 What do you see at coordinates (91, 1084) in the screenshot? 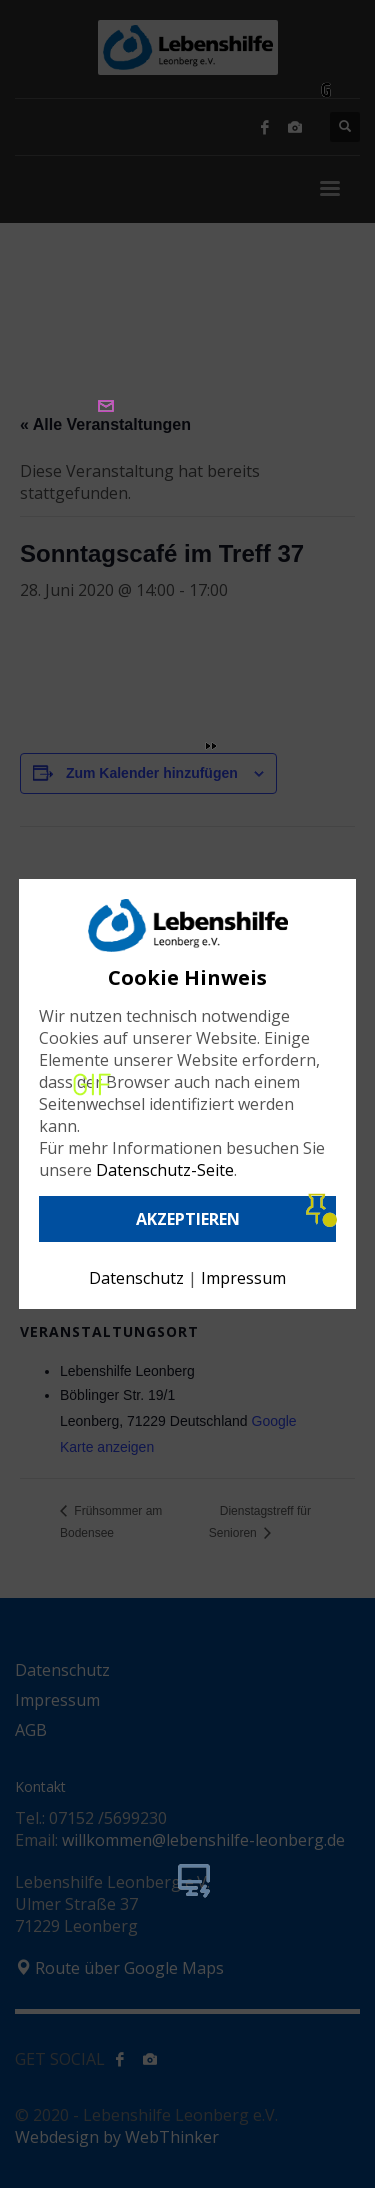
I see `insert a gif into your message` at bounding box center [91, 1084].